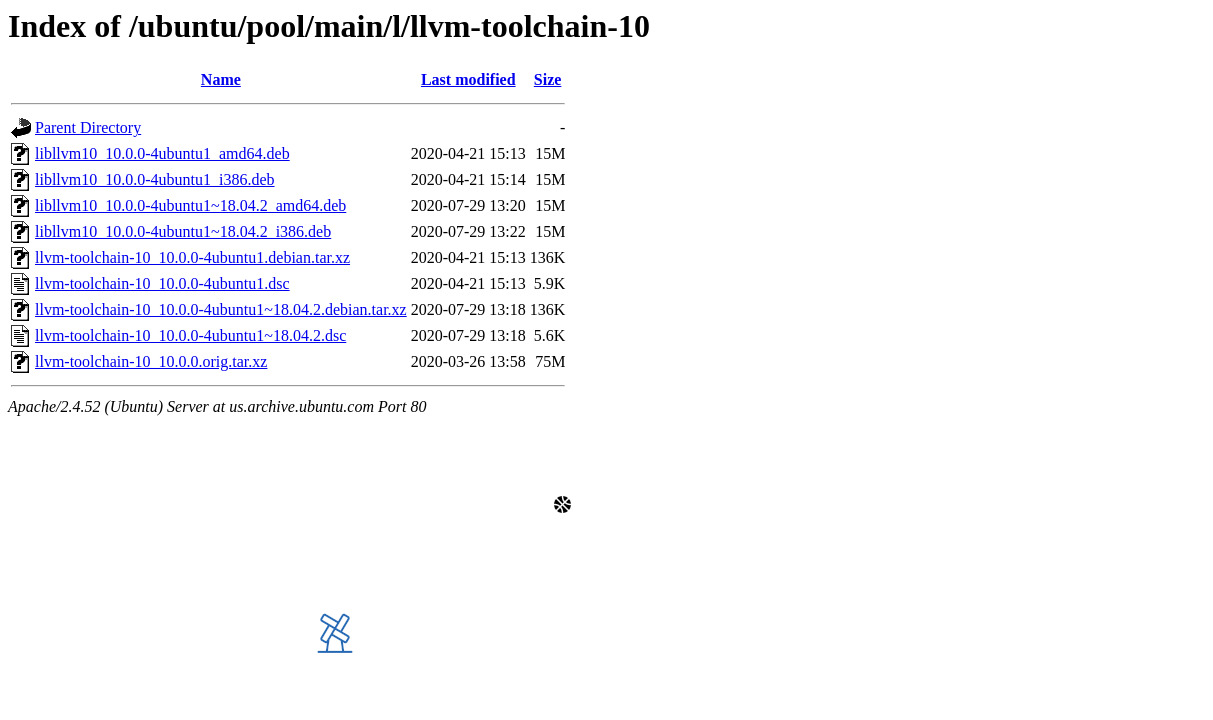 This screenshot has width=1213, height=720. Describe the element at coordinates (335, 634) in the screenshot. I see `indicates renewable or wind energy options` at that location.